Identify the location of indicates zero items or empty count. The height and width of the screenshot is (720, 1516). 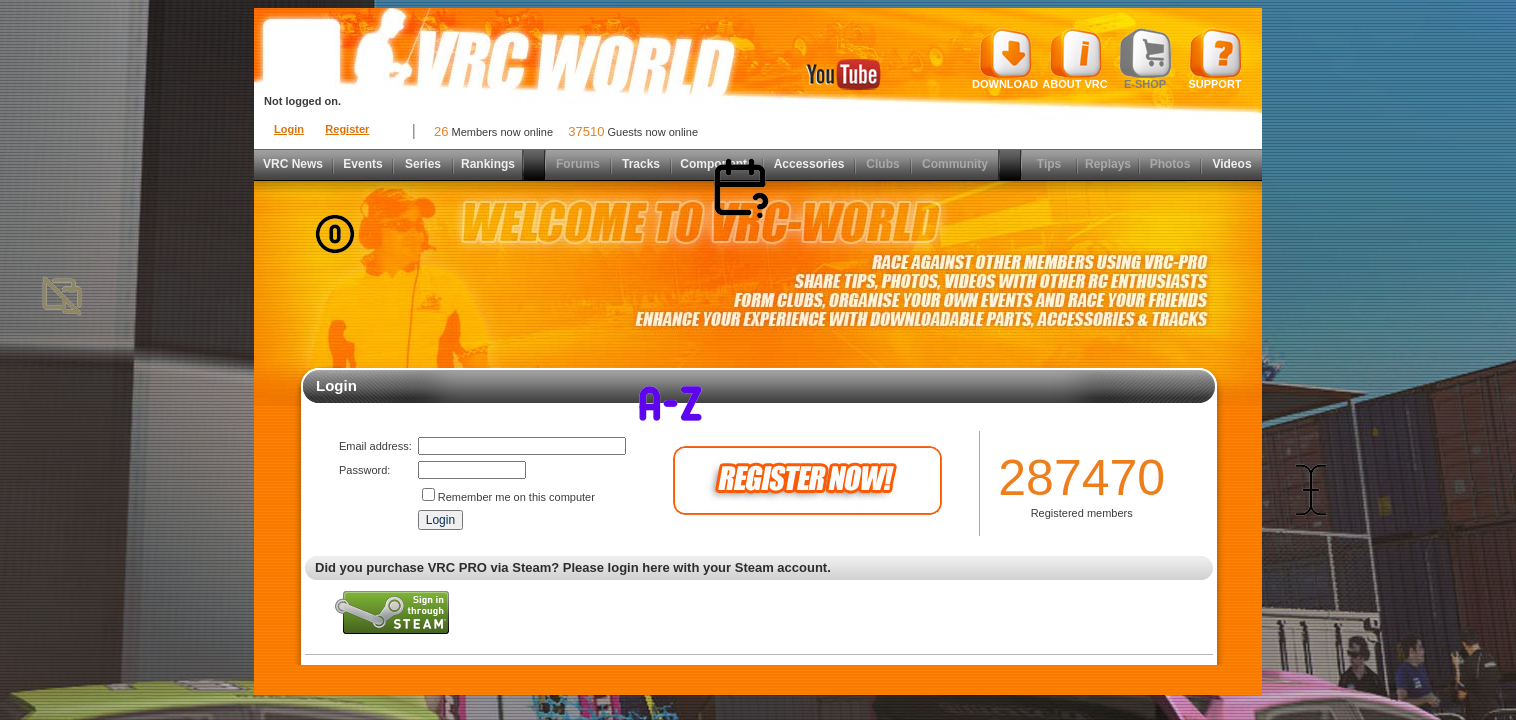
(335, 234).